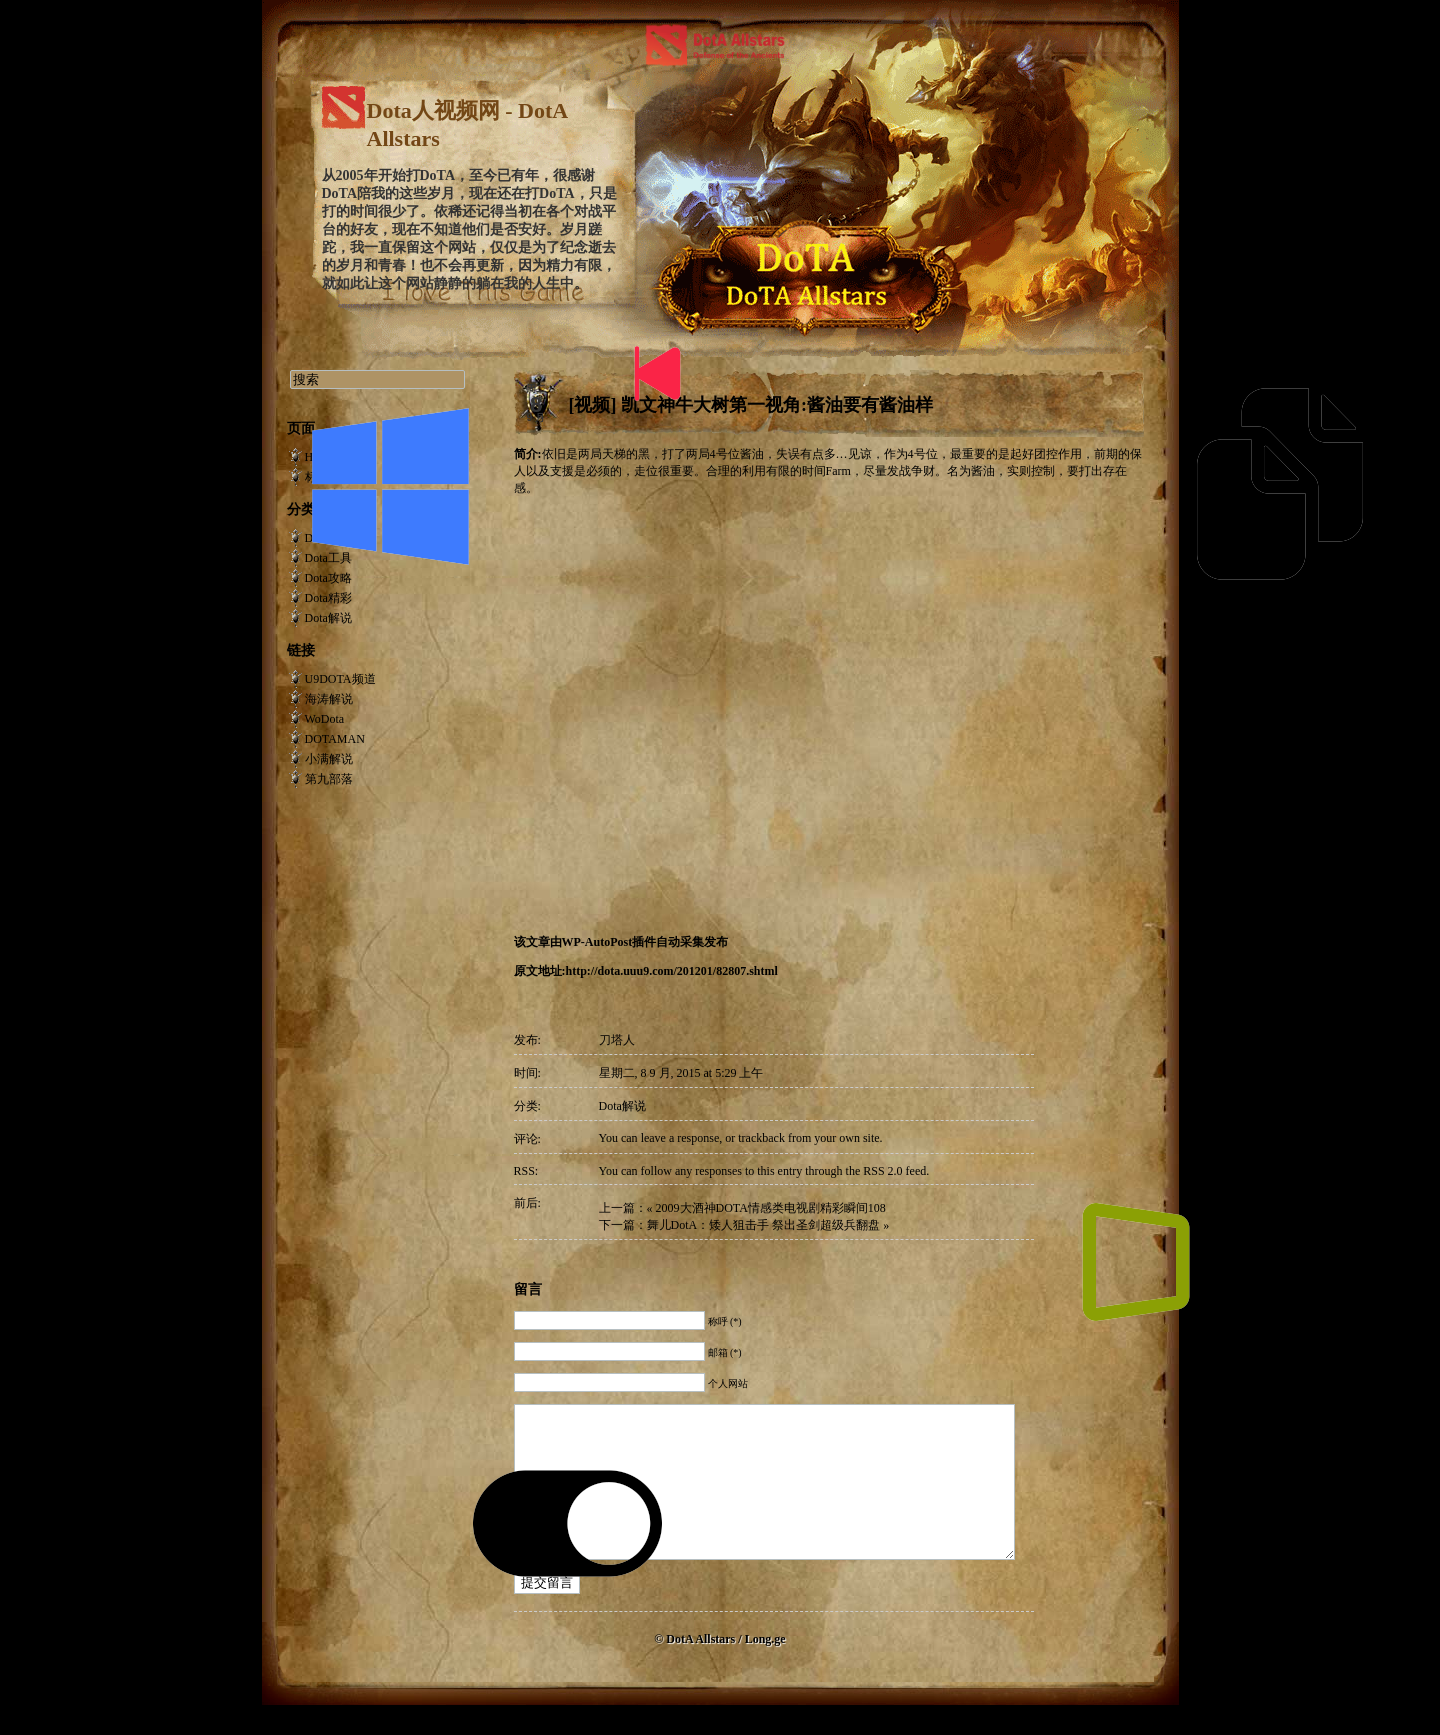 The image size is (1440, 1735). What do you see at coordinates (567, 1523) in the screenshot?
I see `toggle a setting on or off` at bounding box center [567, 1523].